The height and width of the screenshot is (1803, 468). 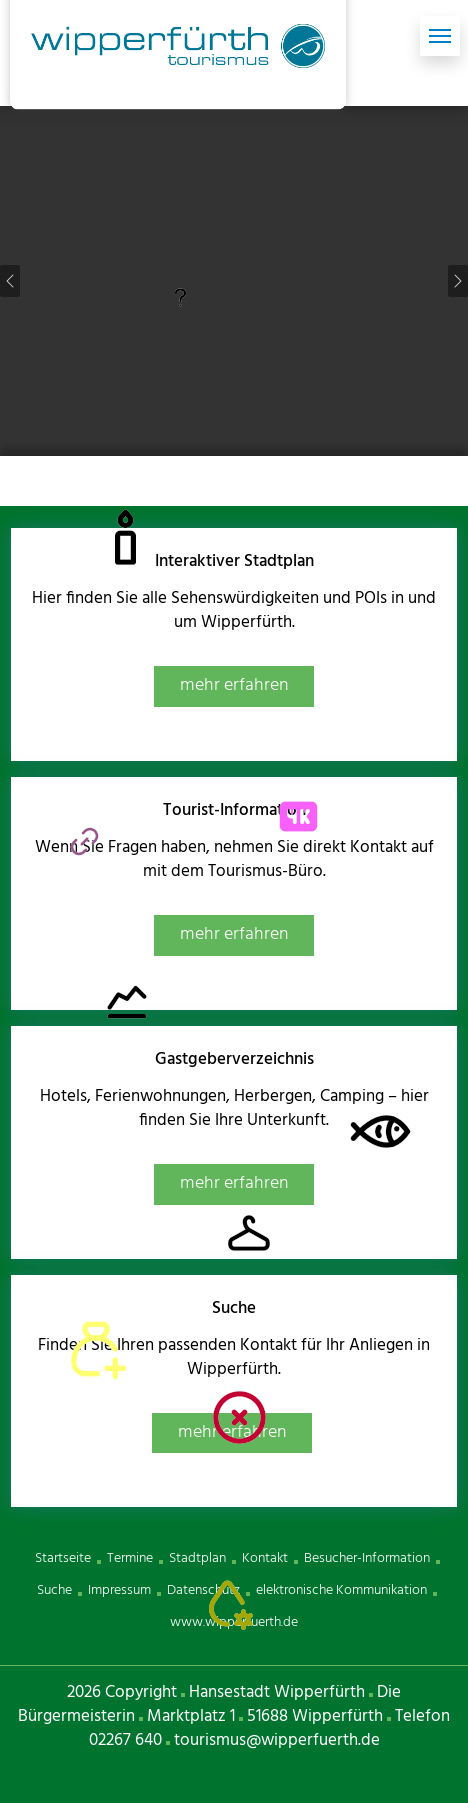 I want to click on access candle or ambient lighting settings, so click(x=125, y=538).